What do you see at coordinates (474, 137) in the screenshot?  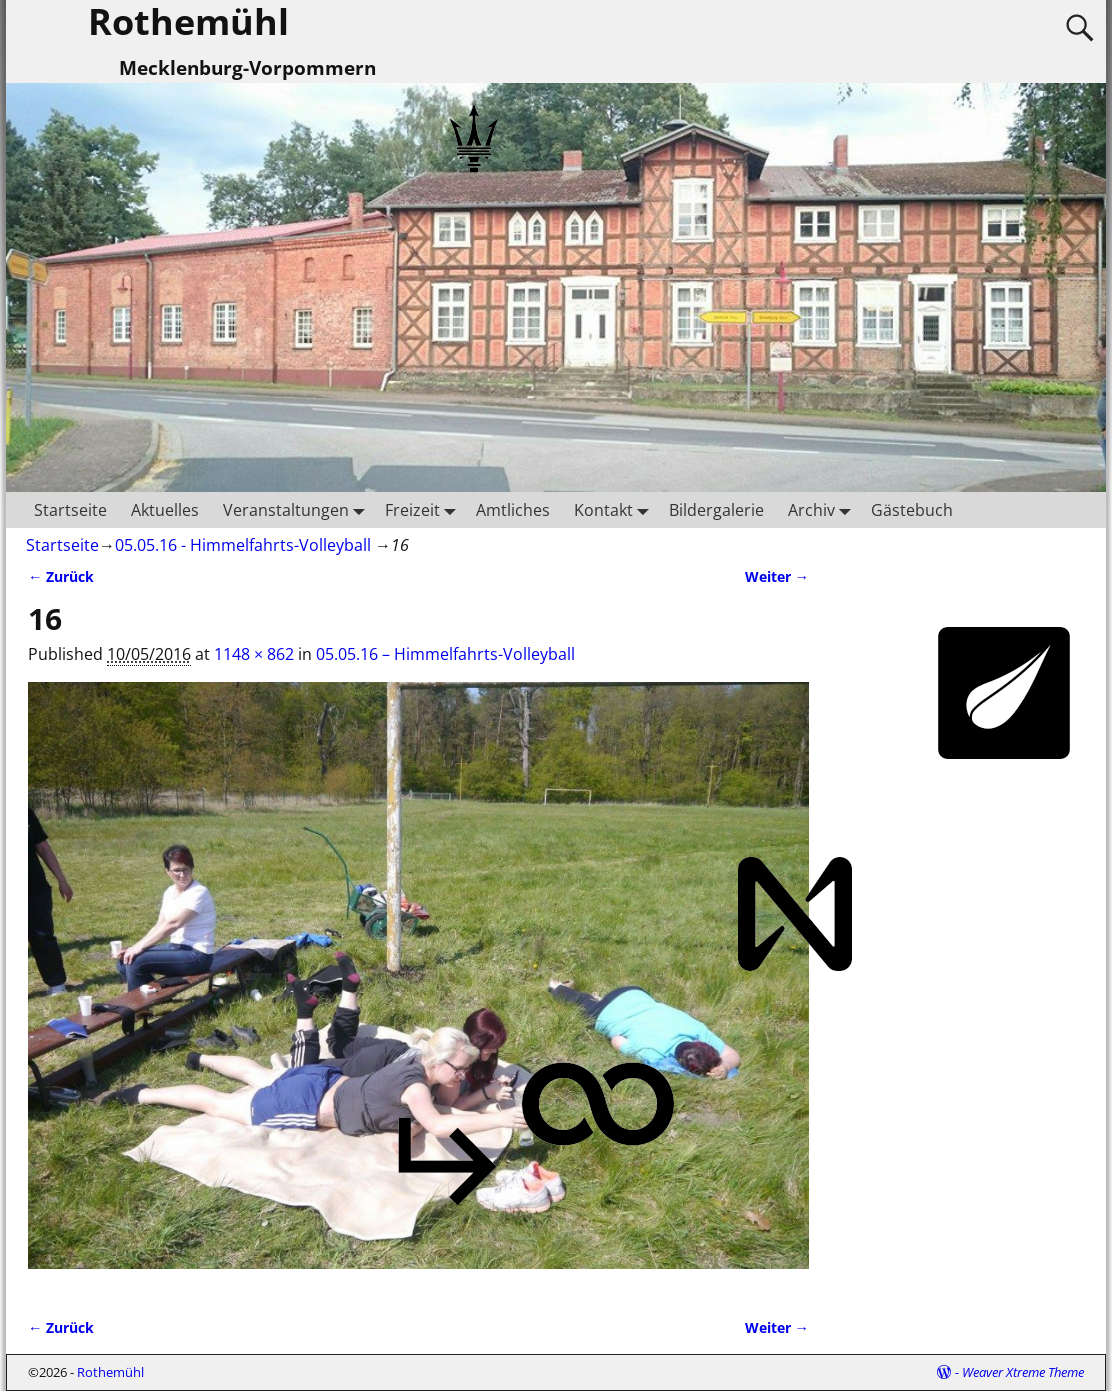 I see `maserati brand logo` at bounding box center [474, 137].